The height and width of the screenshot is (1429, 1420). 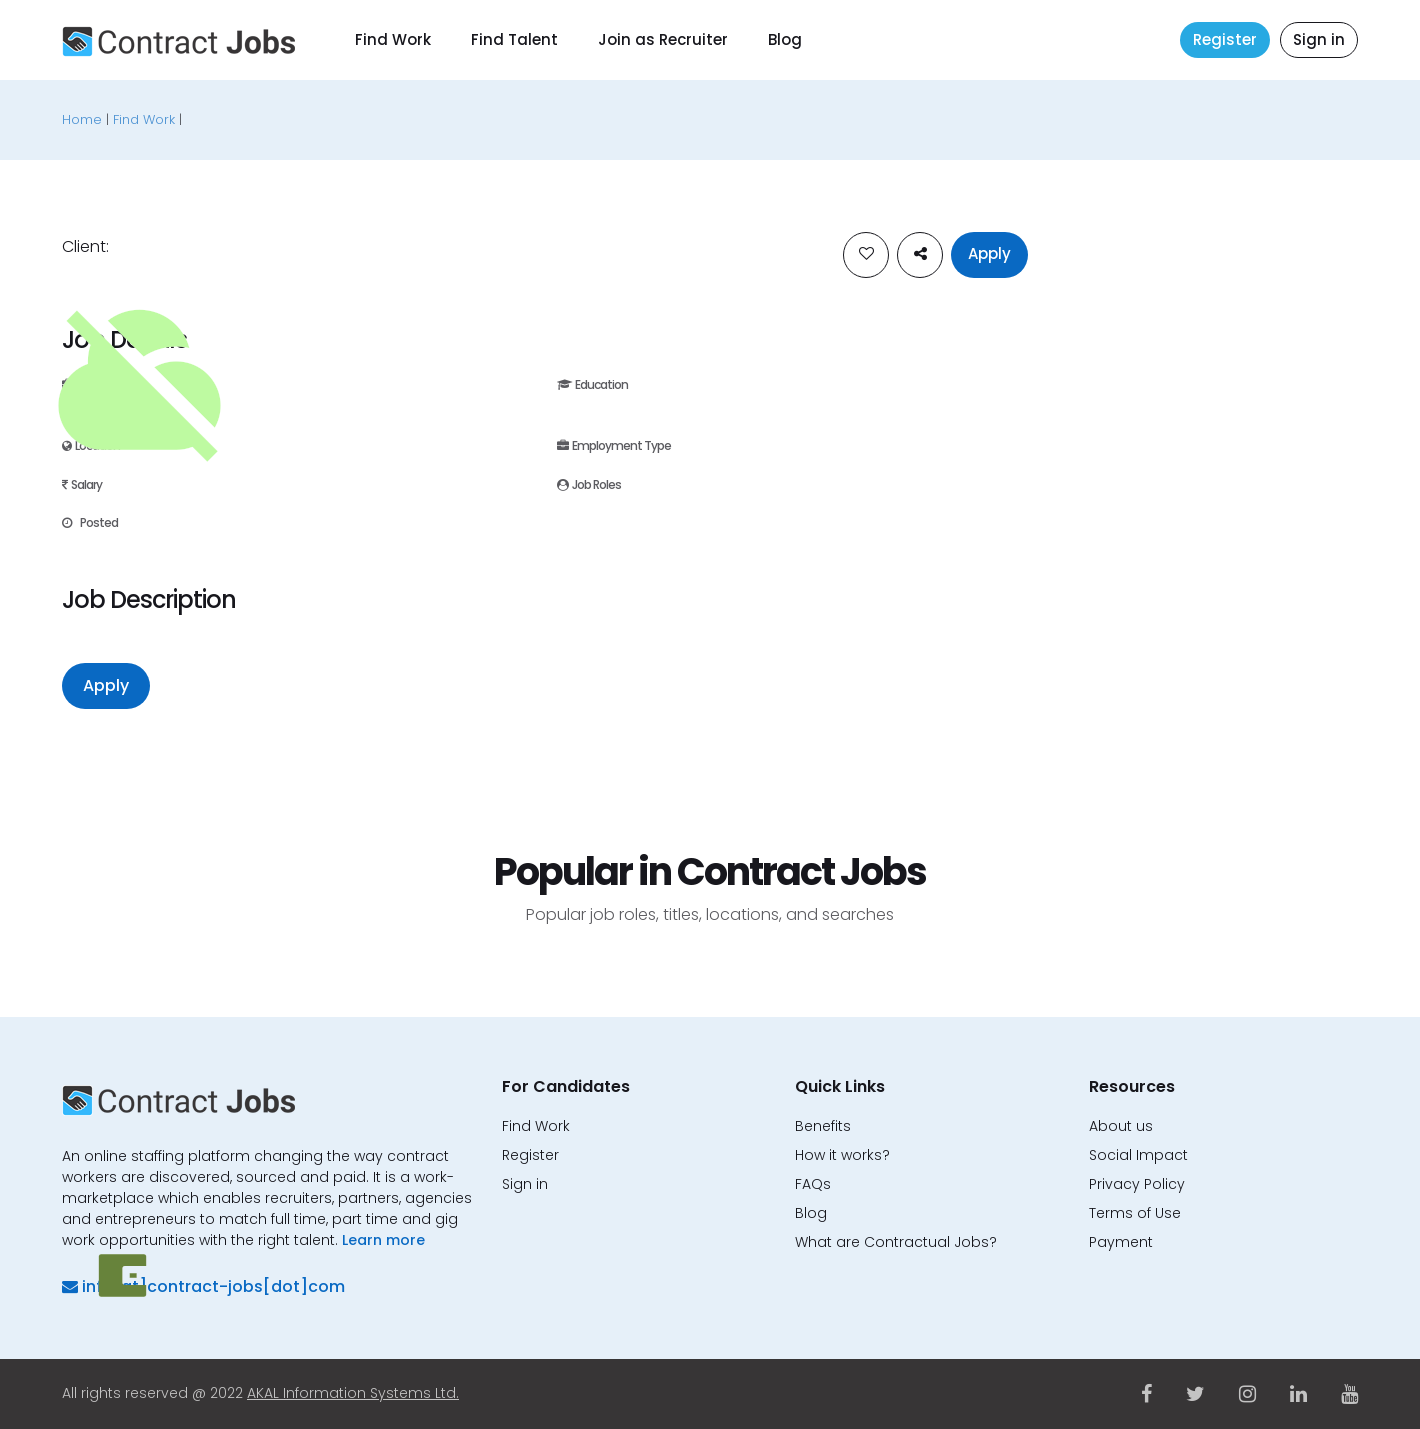 I want to click on access your wallet or payment methods, so click(x=122, y=1275).